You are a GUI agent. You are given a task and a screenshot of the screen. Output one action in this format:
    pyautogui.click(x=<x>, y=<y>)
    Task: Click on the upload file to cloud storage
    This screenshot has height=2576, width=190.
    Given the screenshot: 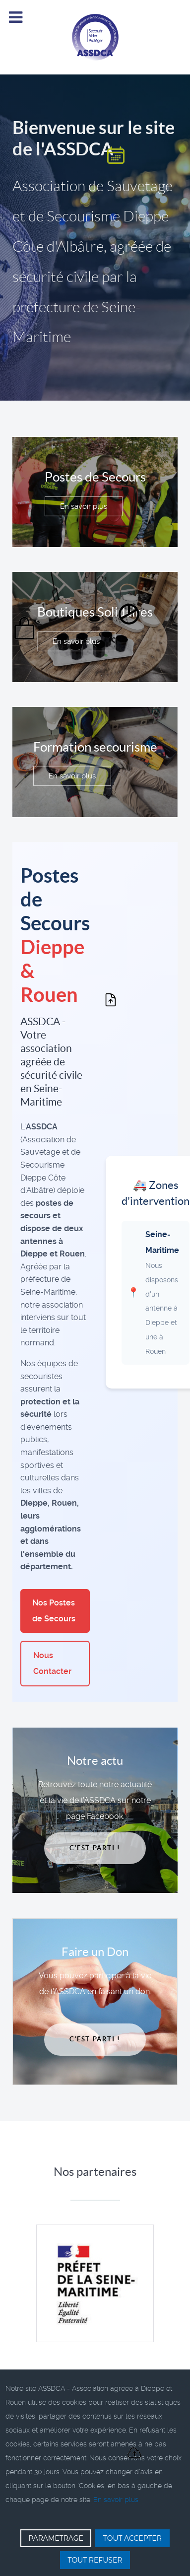 What is the action you would take?
    pyautogui.click(x=134, y=2453)
    